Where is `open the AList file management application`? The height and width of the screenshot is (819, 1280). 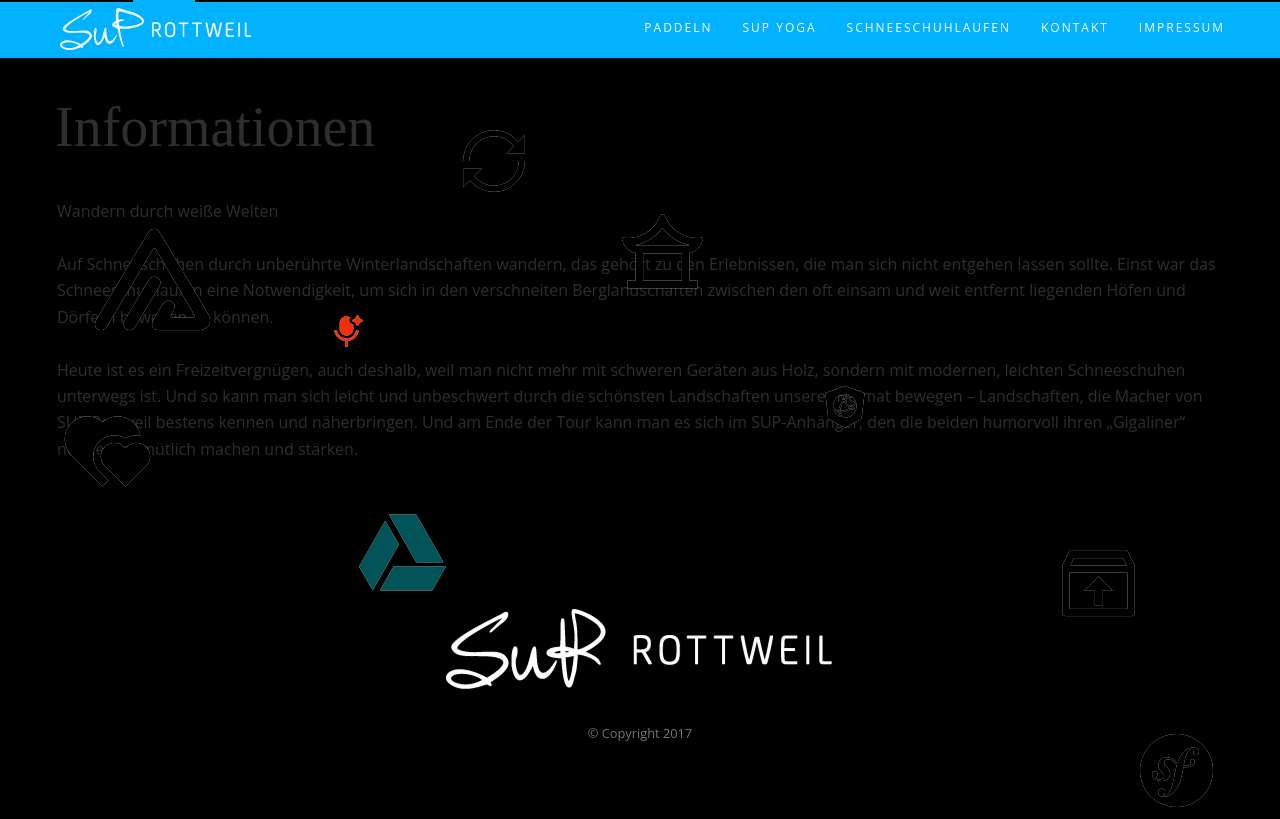
open the AList file management application is located at coordinates (152, 279).